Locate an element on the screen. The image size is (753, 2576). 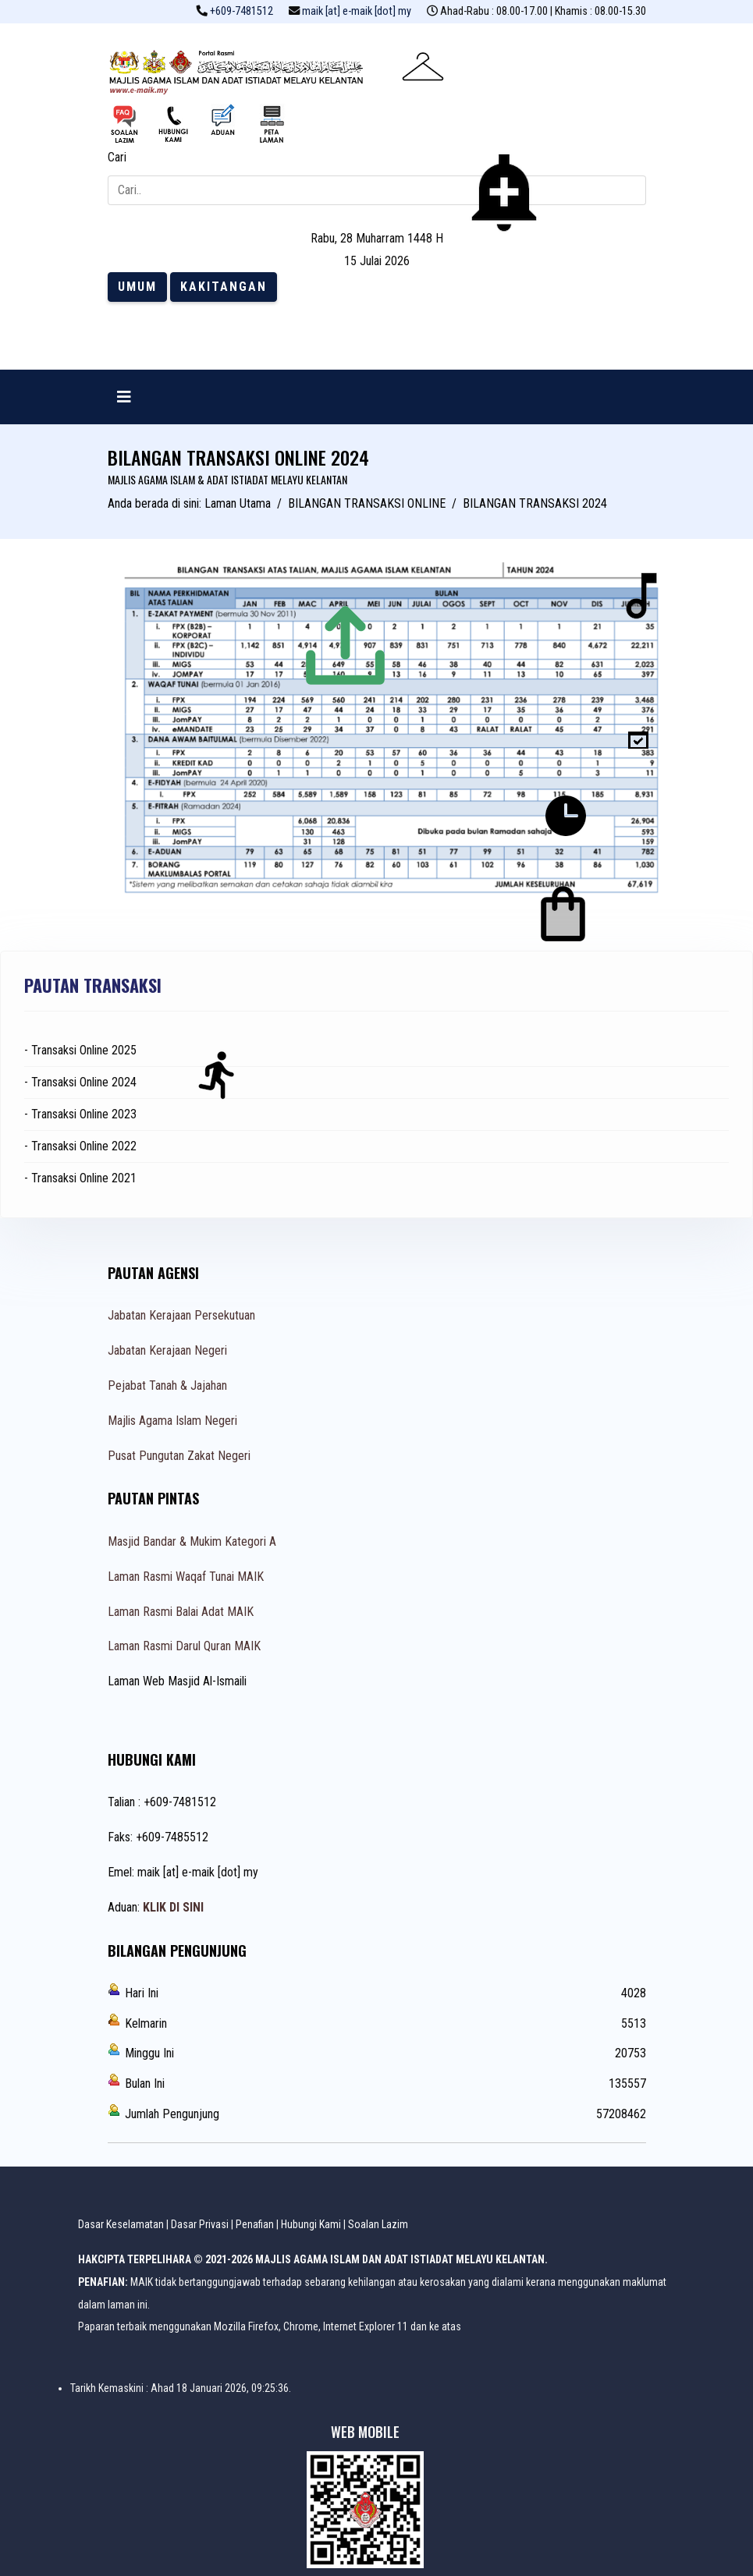
view your shopping bag is located at coordinates (563, 913).